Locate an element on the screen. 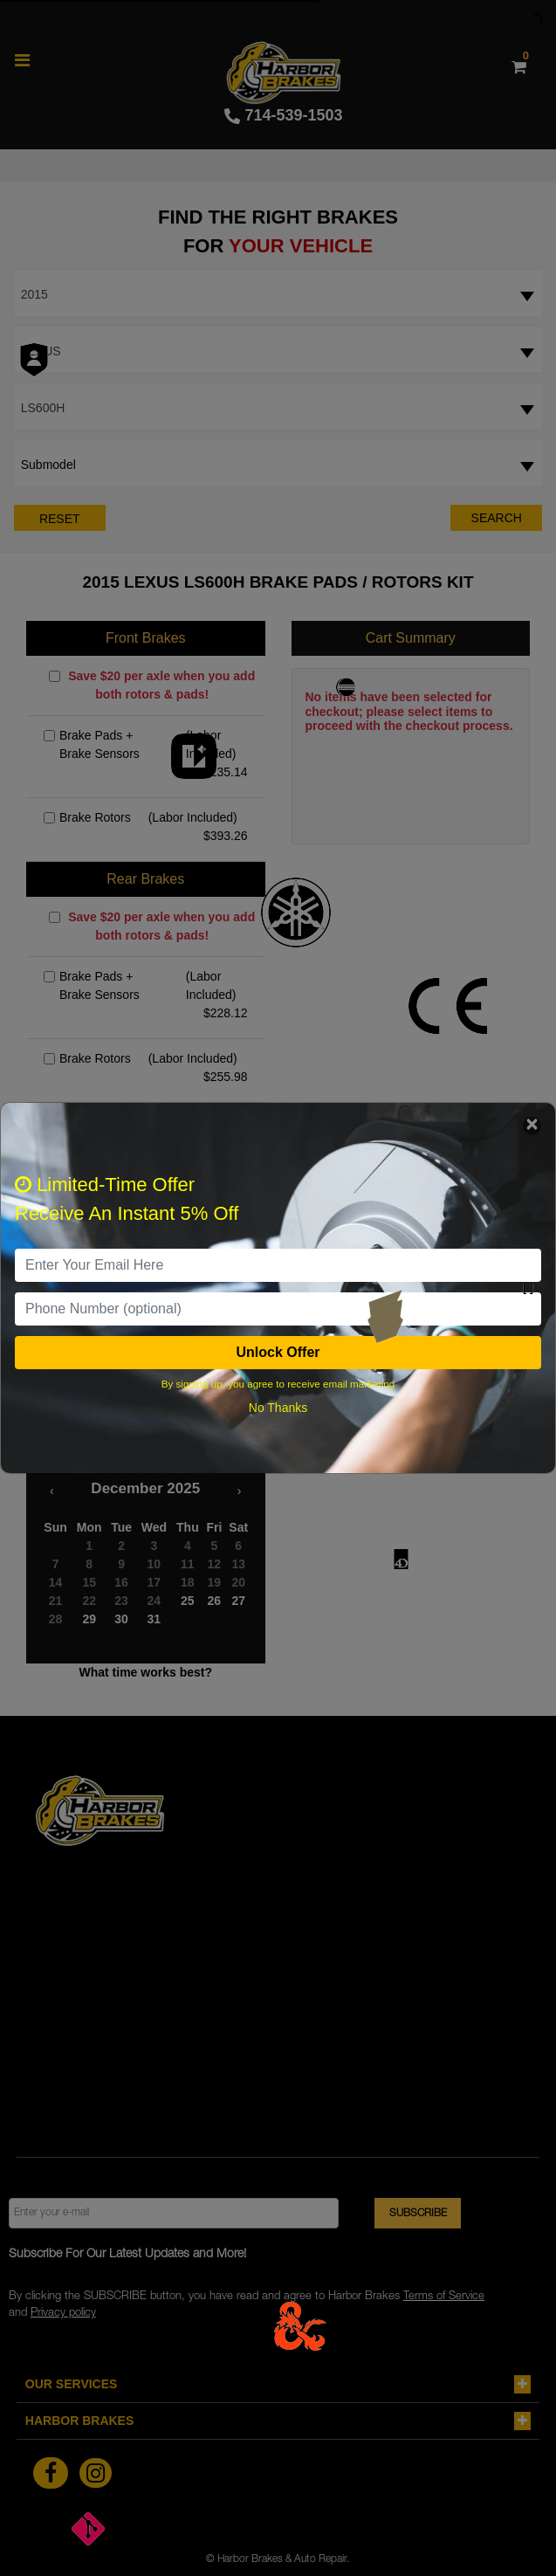 The image size is (556, 2576). open lunacy design application is located at coordinates (194, 756).